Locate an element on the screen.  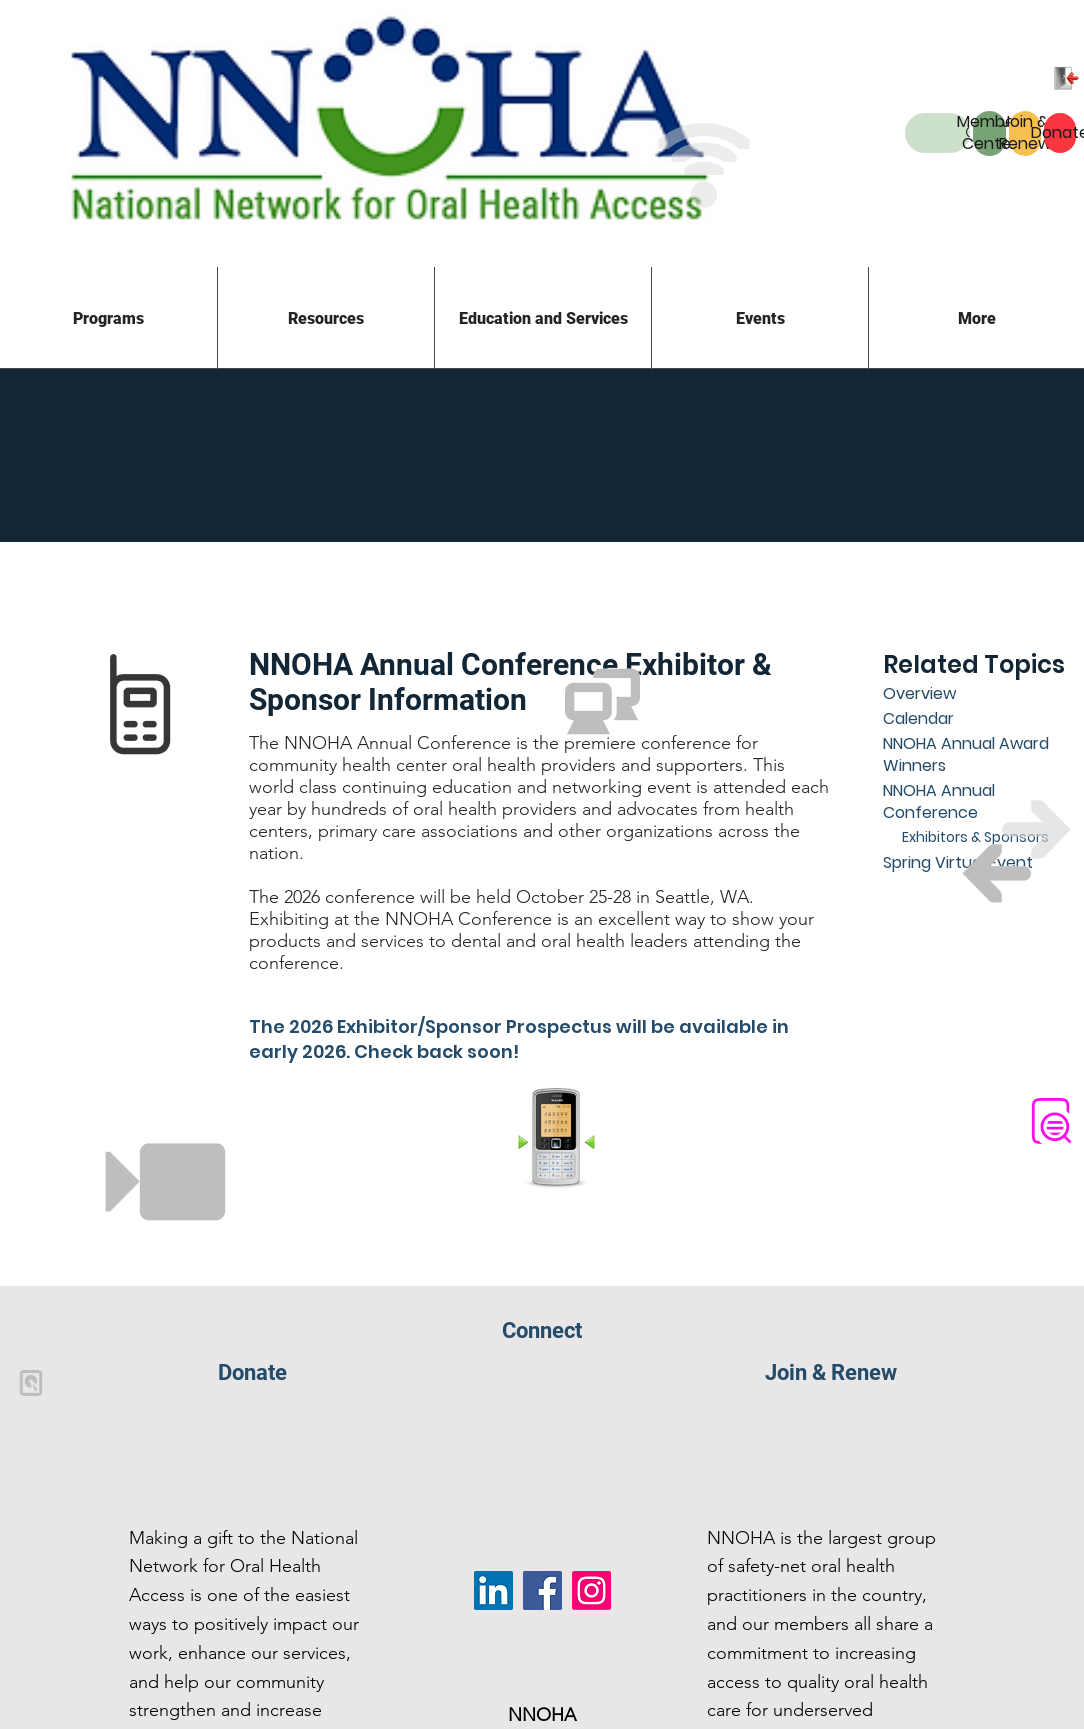
indicates network data being received is located at coordinates (1016, 851).